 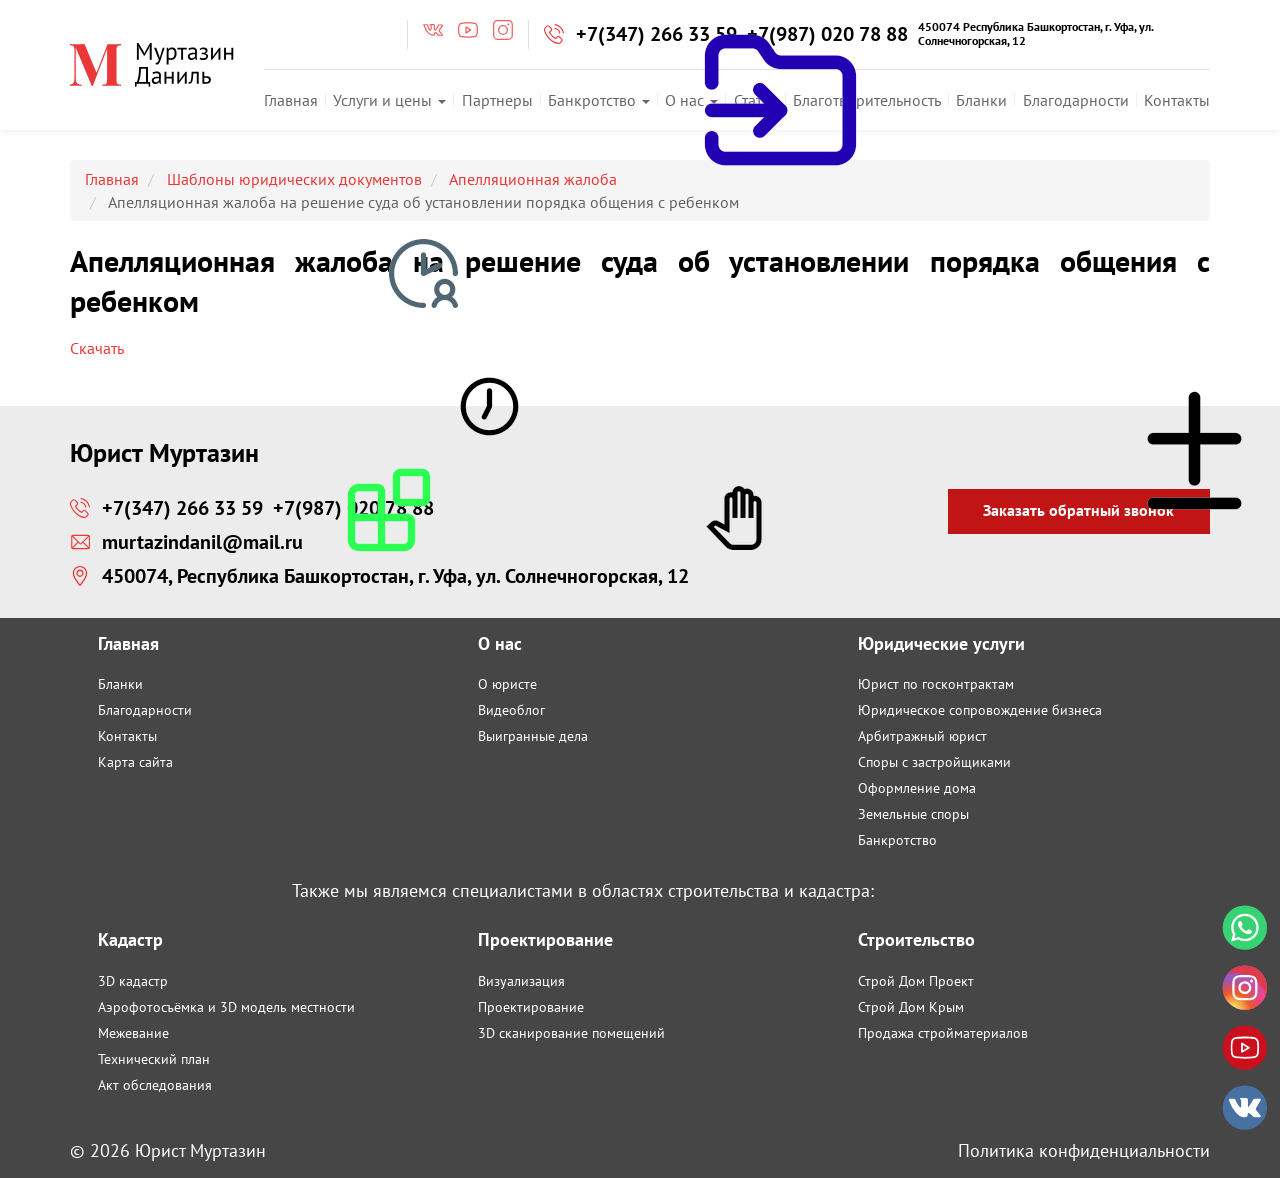 I want to click on stop or pause an action, so click(x=735, y=518).